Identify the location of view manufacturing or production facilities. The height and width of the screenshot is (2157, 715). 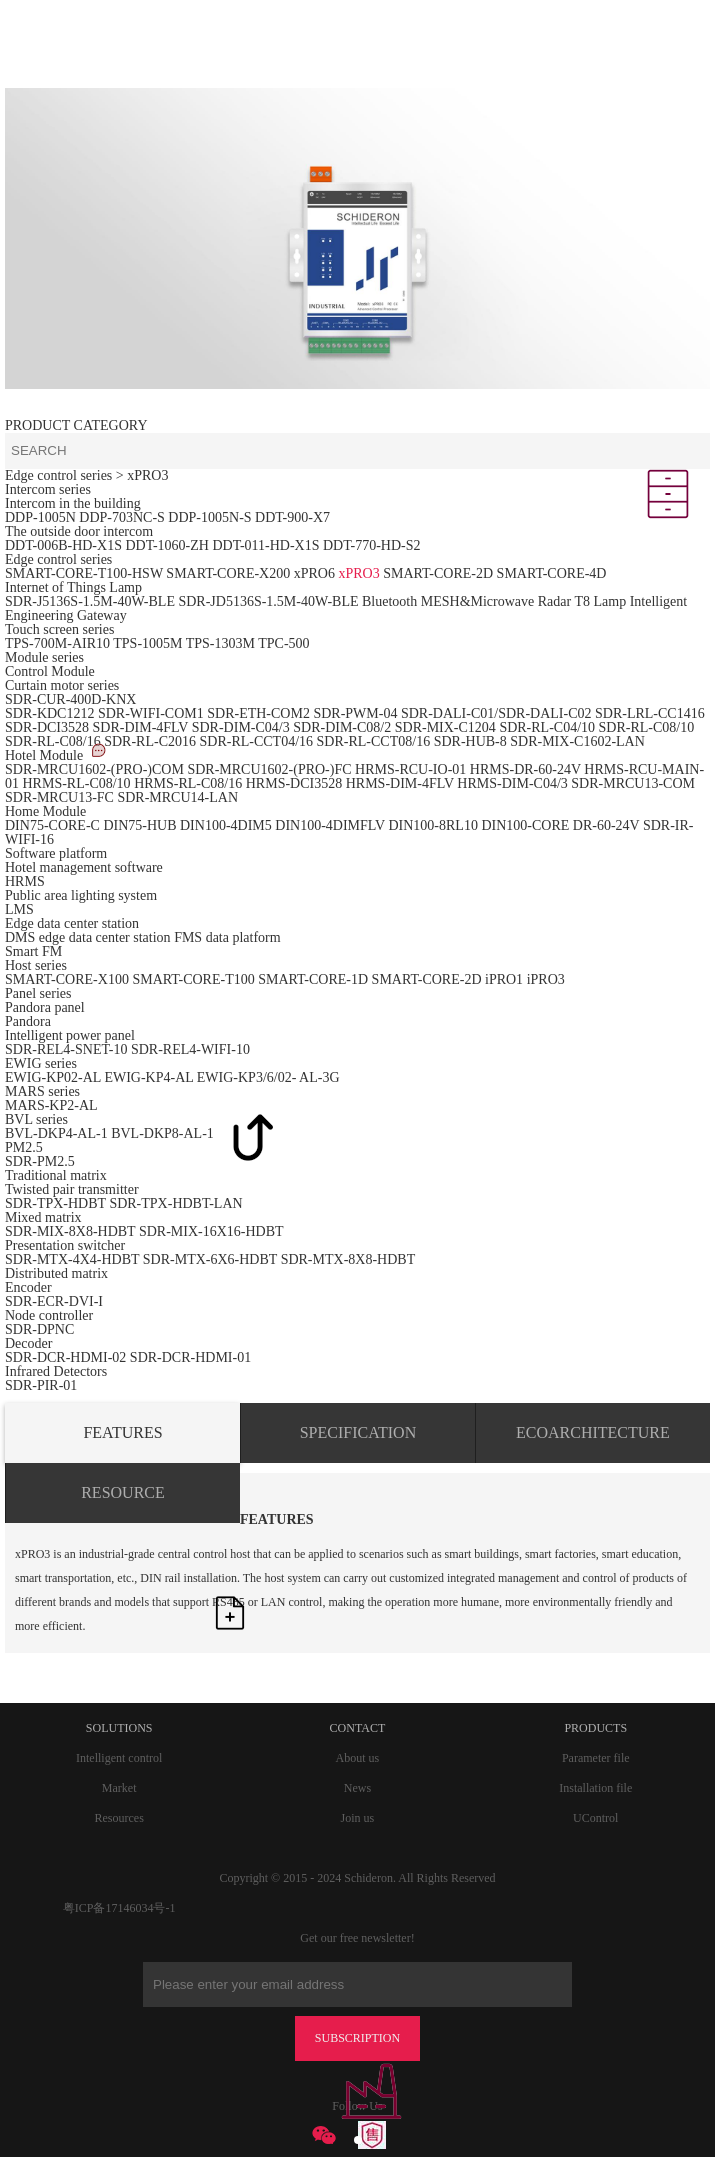
(371, 2093).